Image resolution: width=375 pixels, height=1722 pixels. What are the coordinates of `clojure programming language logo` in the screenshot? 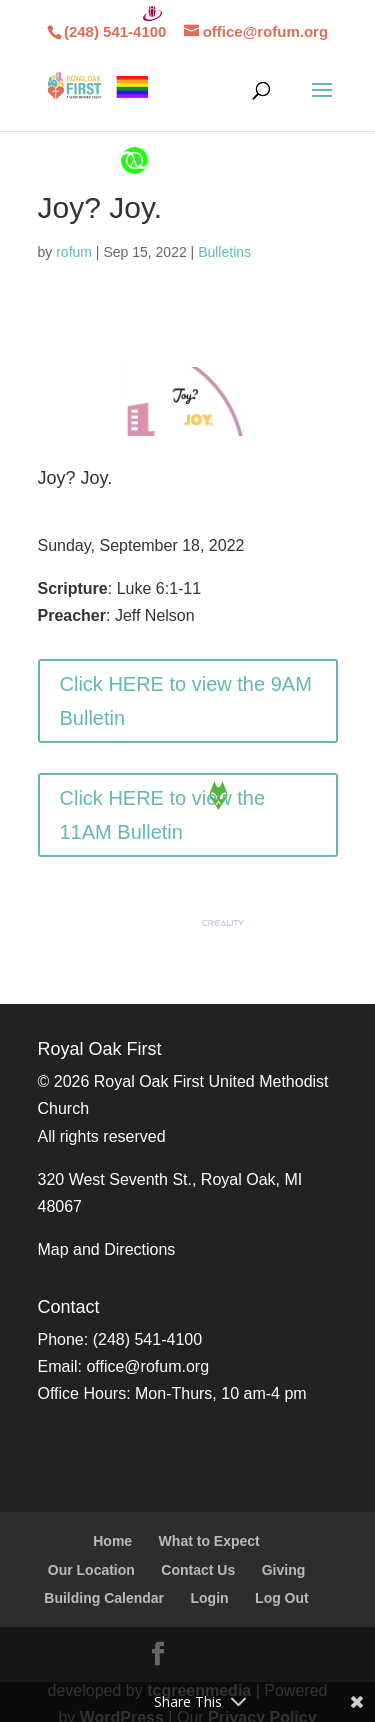 It's located at (134, 160).